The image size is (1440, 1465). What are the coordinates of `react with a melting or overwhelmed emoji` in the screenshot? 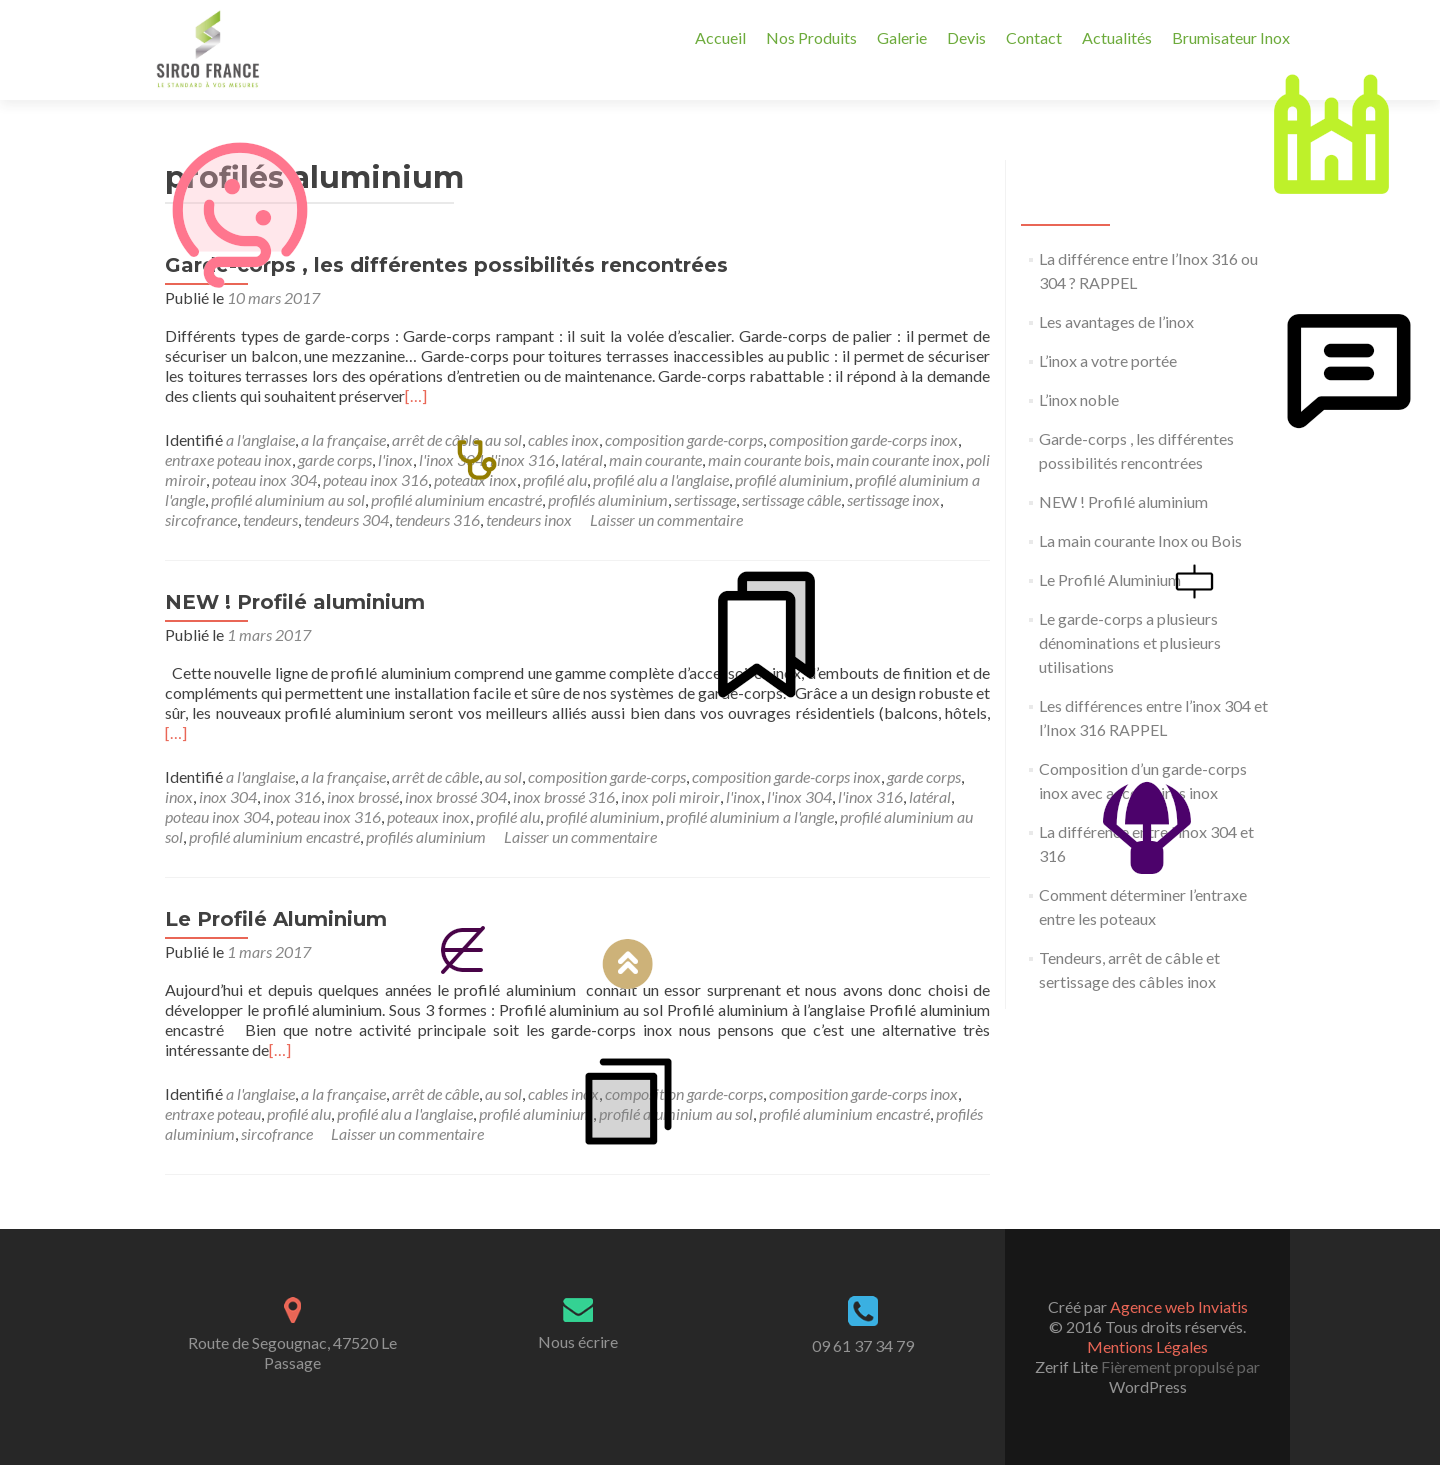 It's located at (240, 210).